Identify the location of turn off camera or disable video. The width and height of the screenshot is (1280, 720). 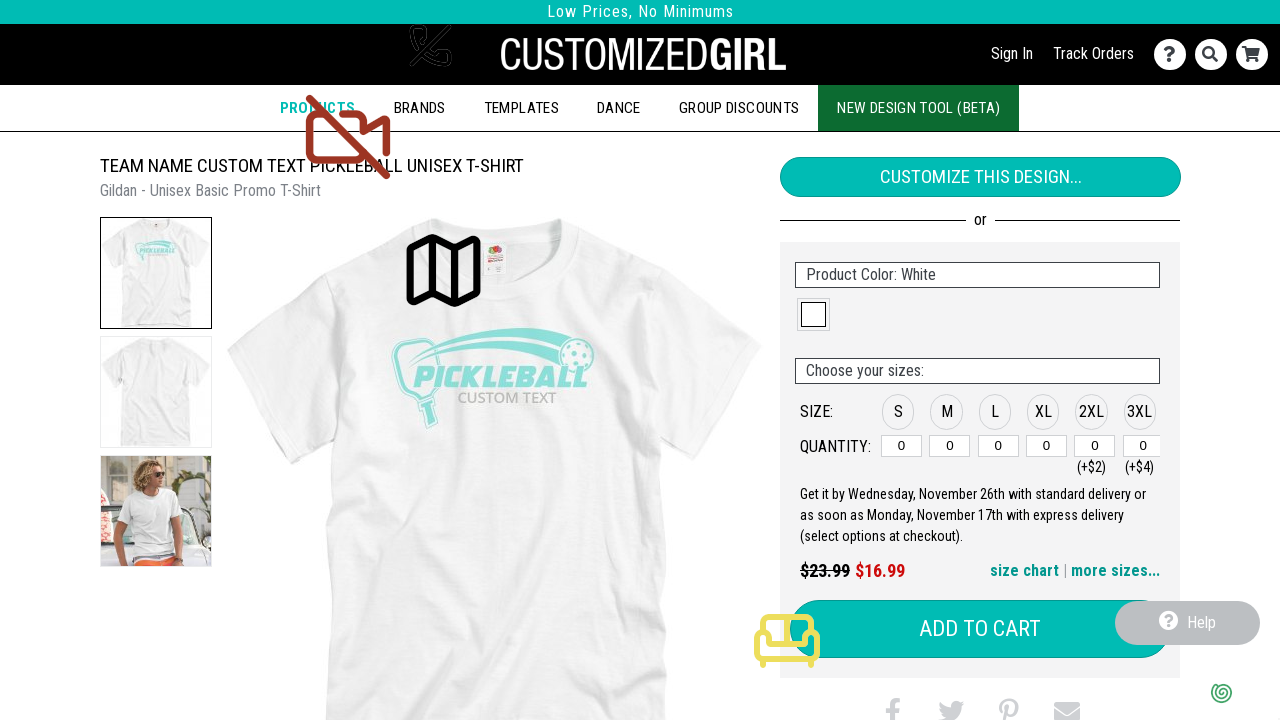
(348, 137).